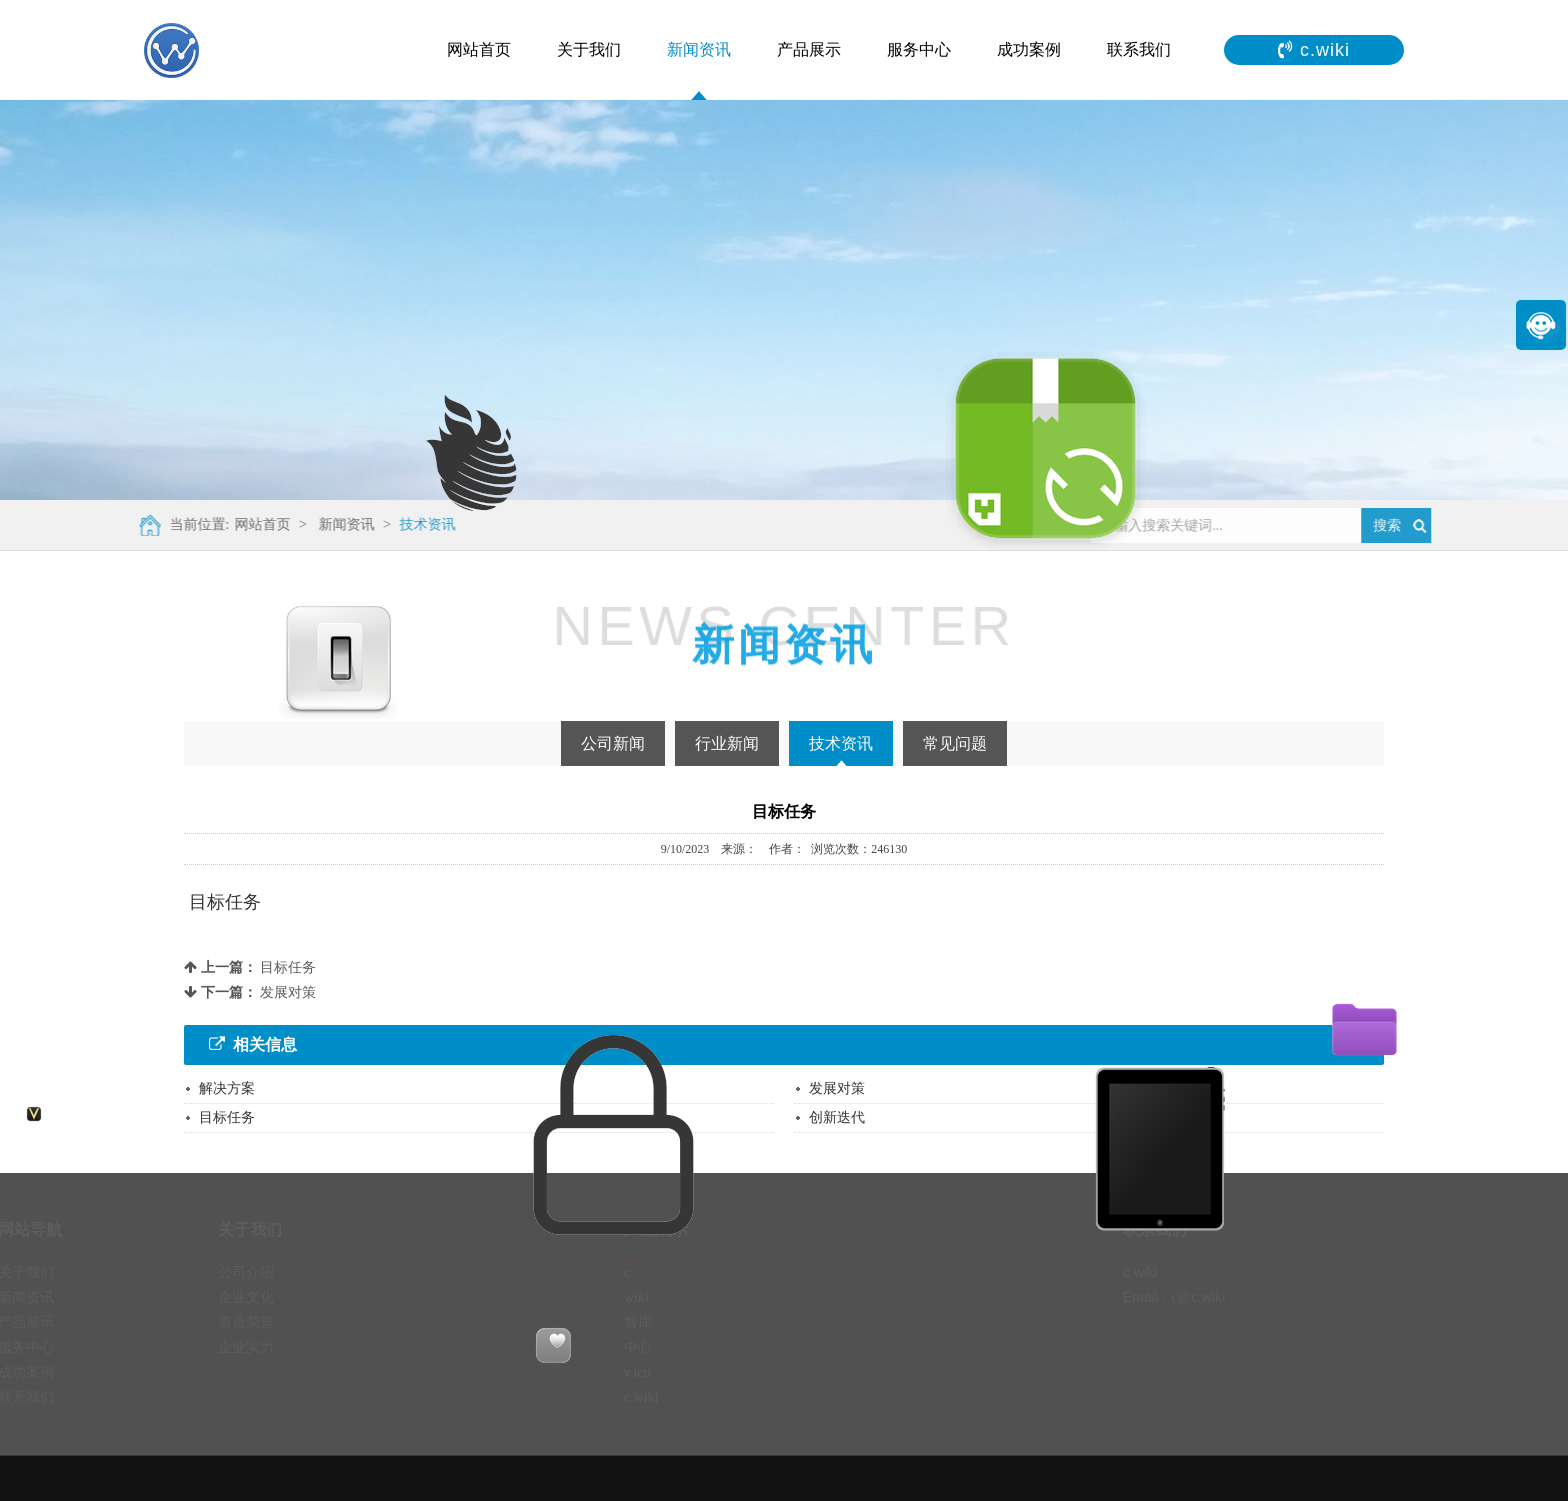 Image resolution: width=1568 pixels, height=1501 pixels. I want to click on iPad device icon, so click(1160, 1149).